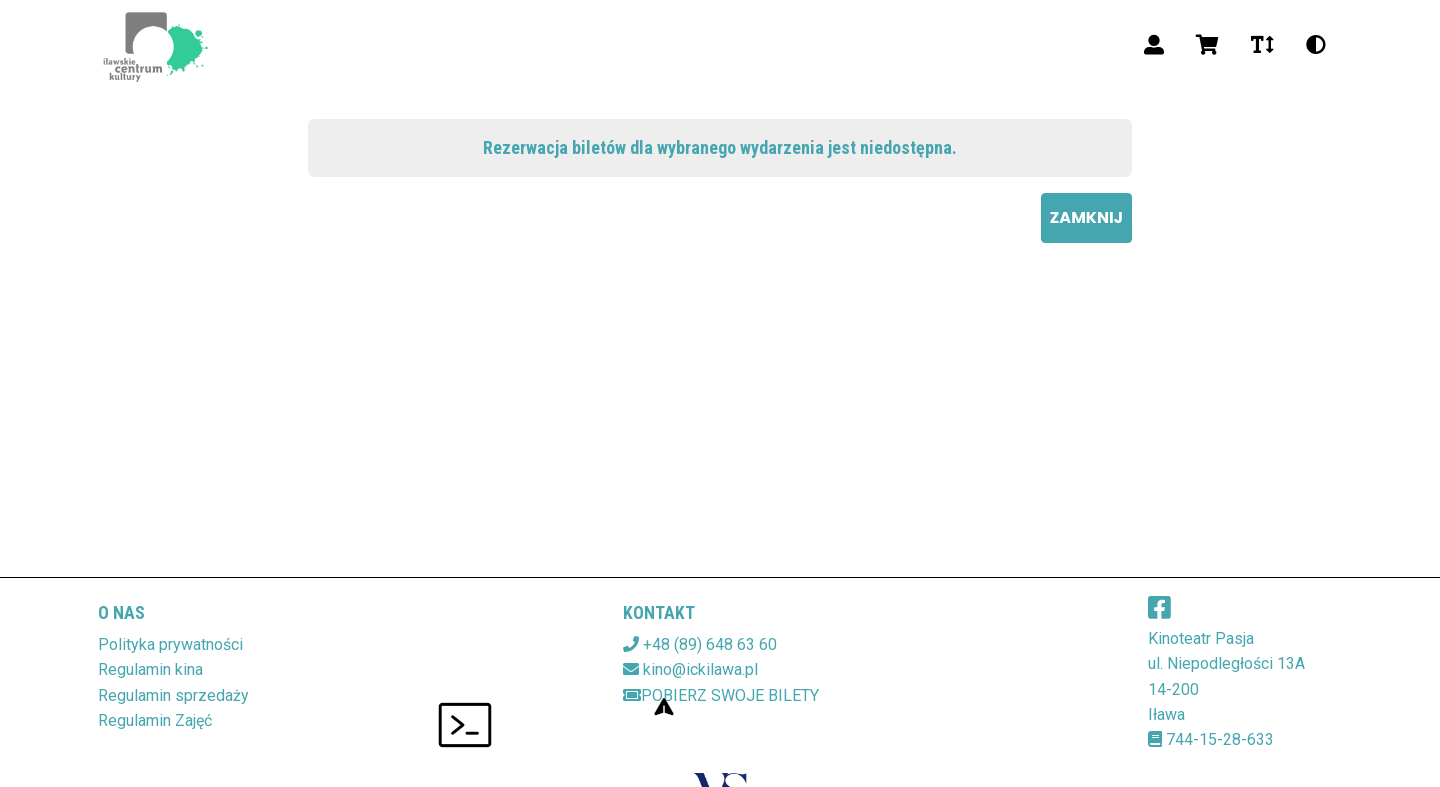 The image size is (1440, 787). Describe the element at coordinates (465, 725) in the screenshot. I see `open command line terminal` at that location.